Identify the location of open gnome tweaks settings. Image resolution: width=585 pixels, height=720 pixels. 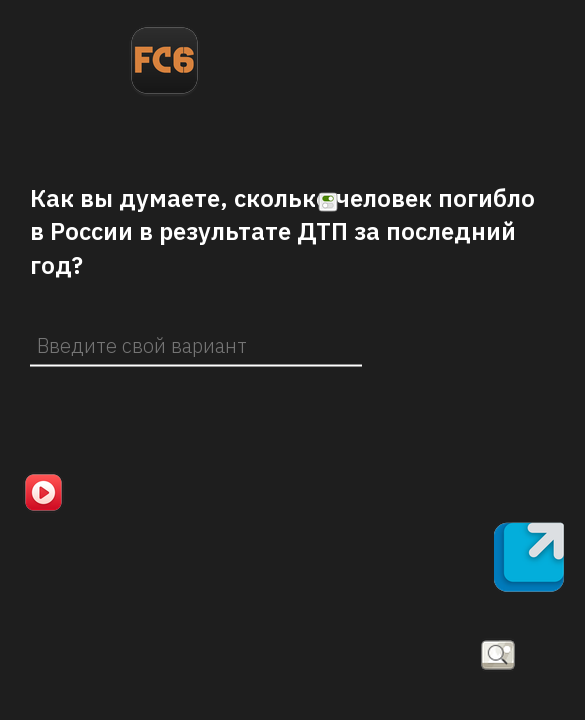
(328, 202).